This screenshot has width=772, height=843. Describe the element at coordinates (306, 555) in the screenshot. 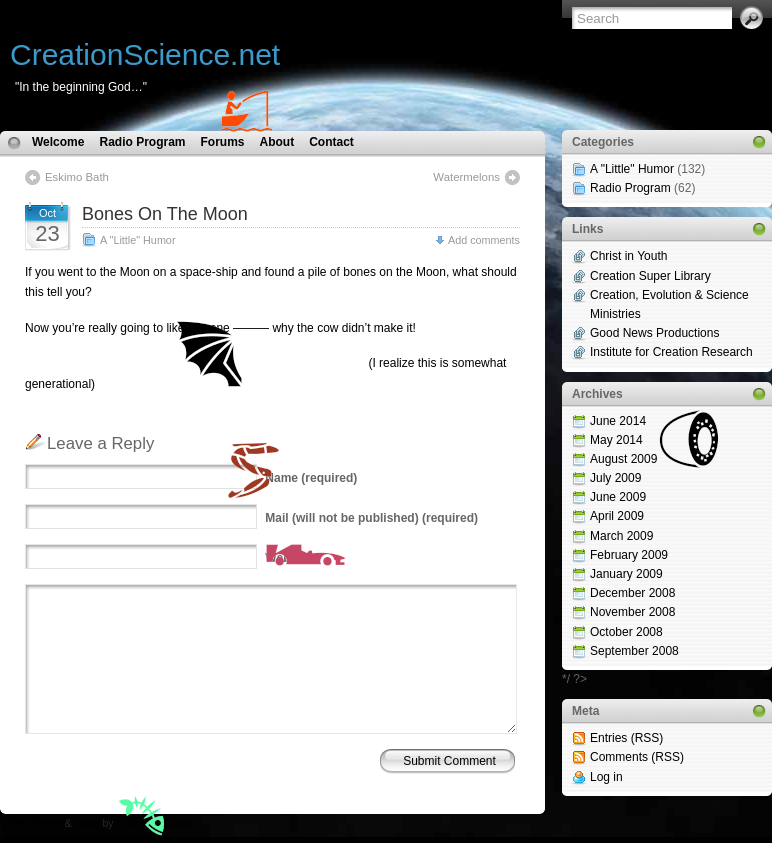

I see `access formula 1 racing game or content` at that location.